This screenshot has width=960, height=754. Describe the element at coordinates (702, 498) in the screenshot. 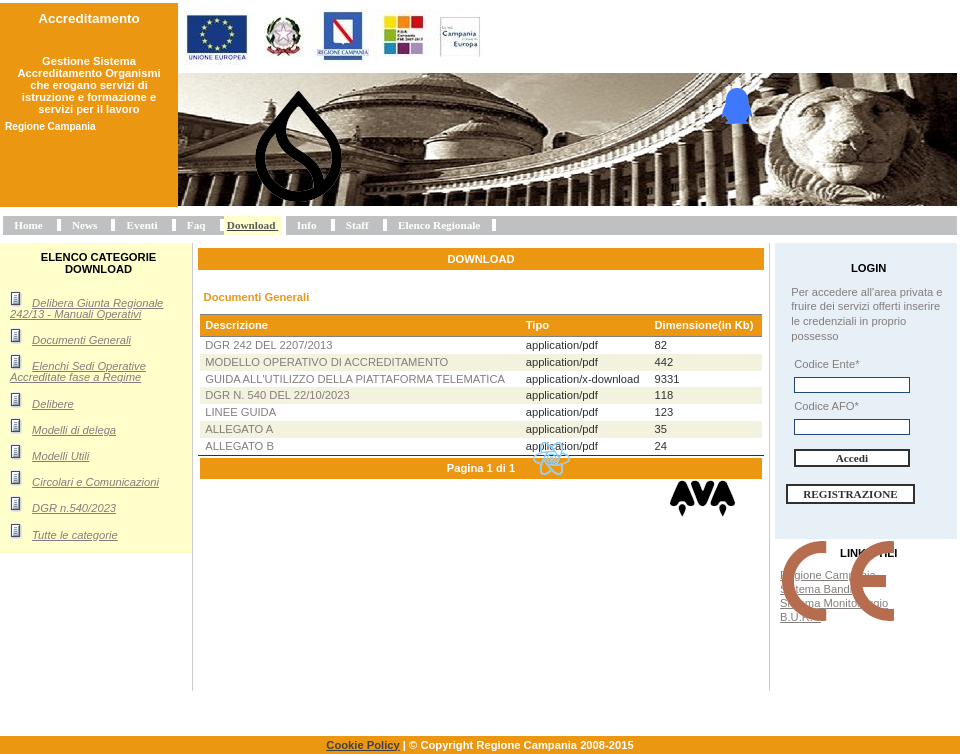

I see `AVA JavaScript testing framework logo` at that location.